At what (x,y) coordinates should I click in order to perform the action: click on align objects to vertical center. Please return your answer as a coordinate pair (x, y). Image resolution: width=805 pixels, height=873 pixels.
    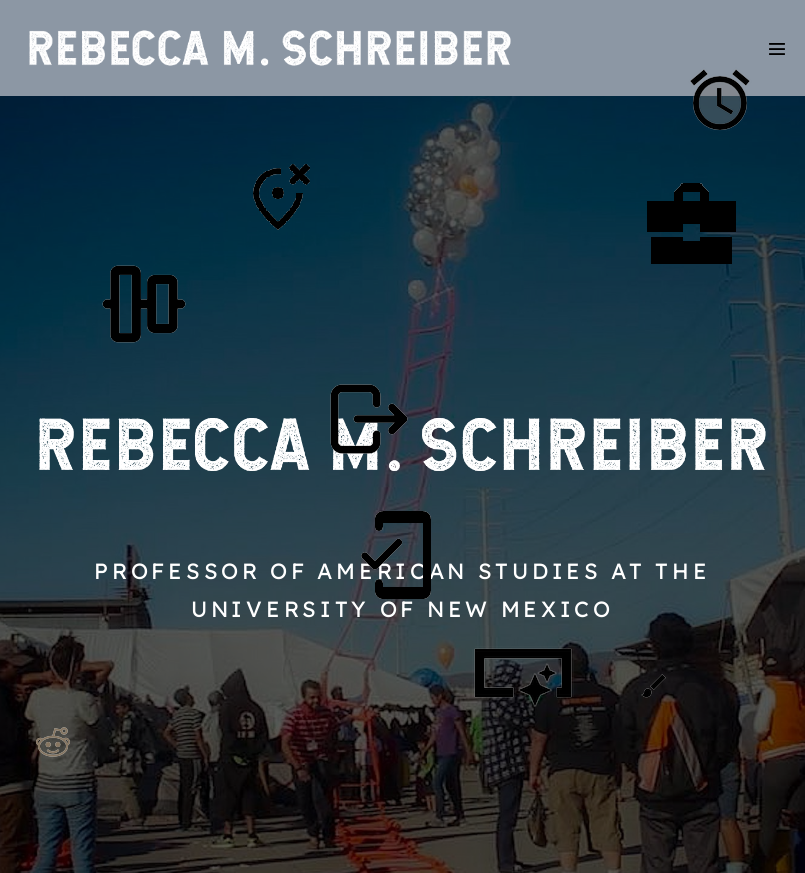
    Looking at the image, I should click on (144, 304).